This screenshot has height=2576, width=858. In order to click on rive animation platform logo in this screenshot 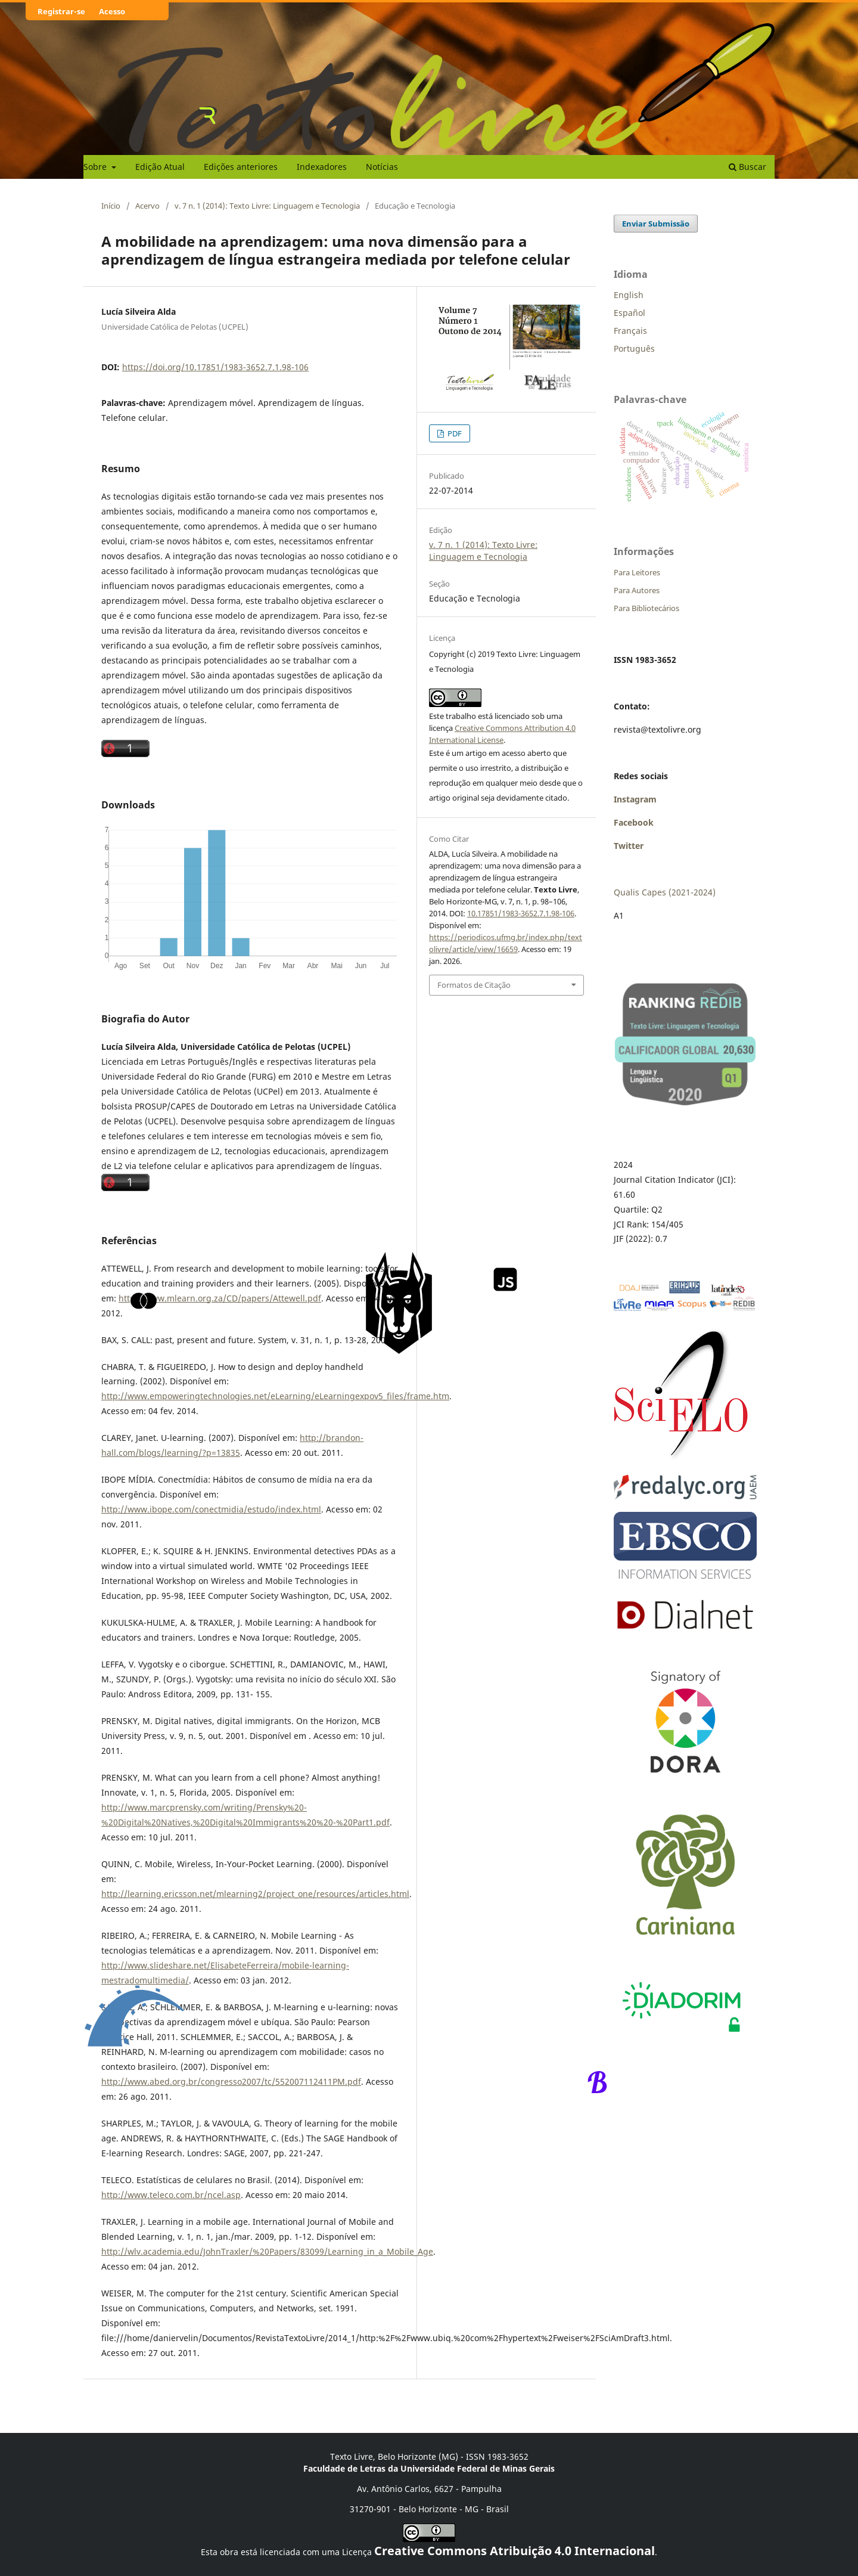, I will do `click(207, 116)`.